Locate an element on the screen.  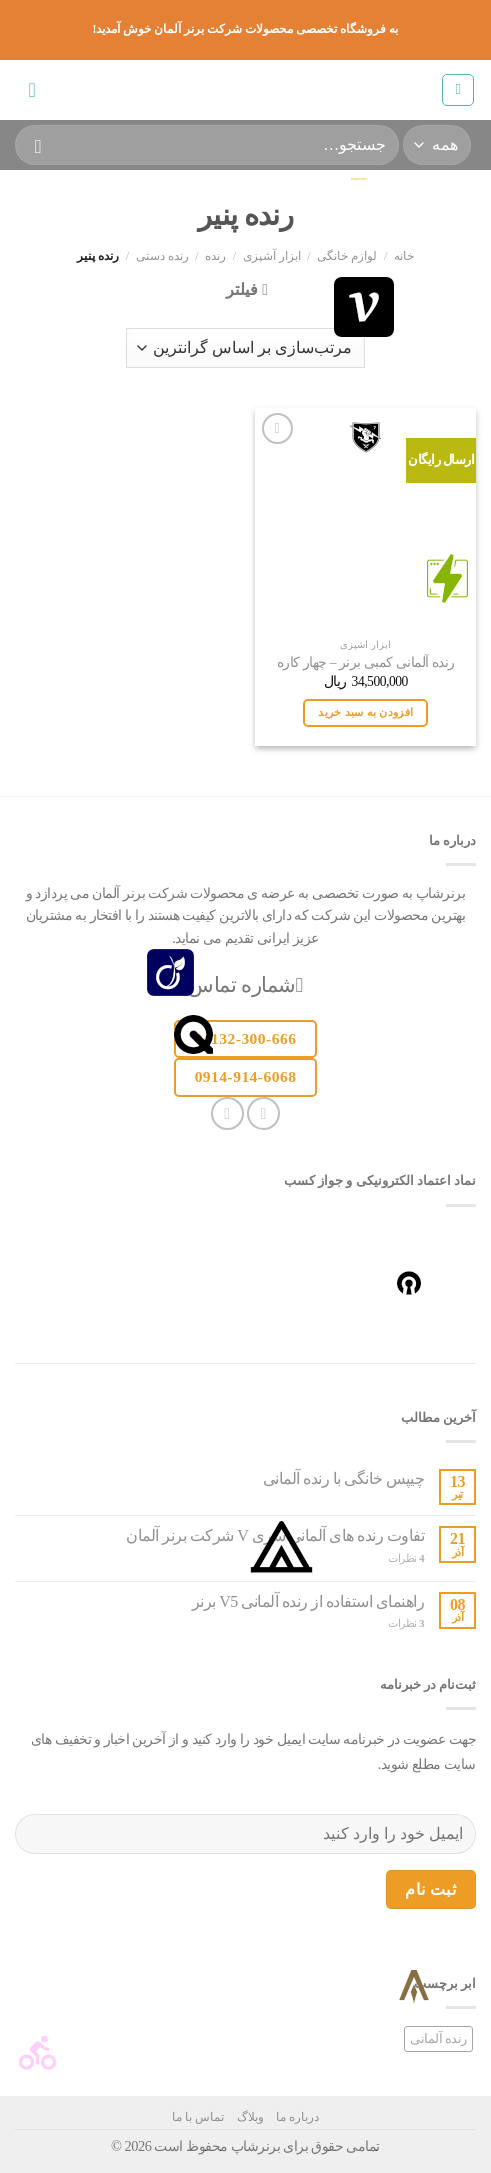
visit bungie's official website or support page is located at coordinates (365, 437).